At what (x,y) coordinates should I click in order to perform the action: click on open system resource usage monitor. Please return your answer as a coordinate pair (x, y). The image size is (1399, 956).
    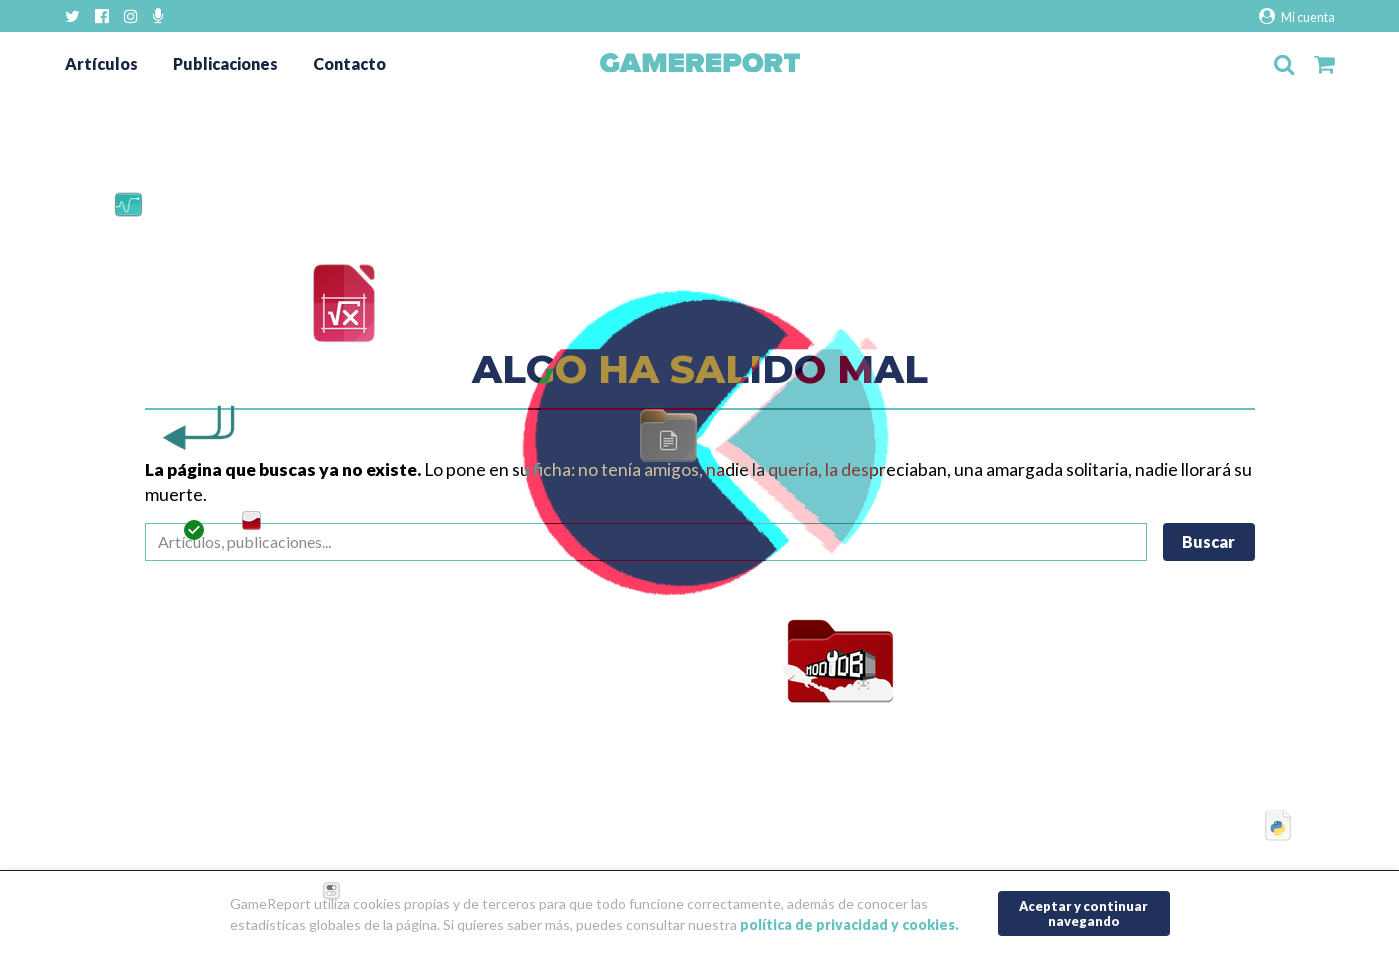
    Looking at the image, I should click on (128, 204).